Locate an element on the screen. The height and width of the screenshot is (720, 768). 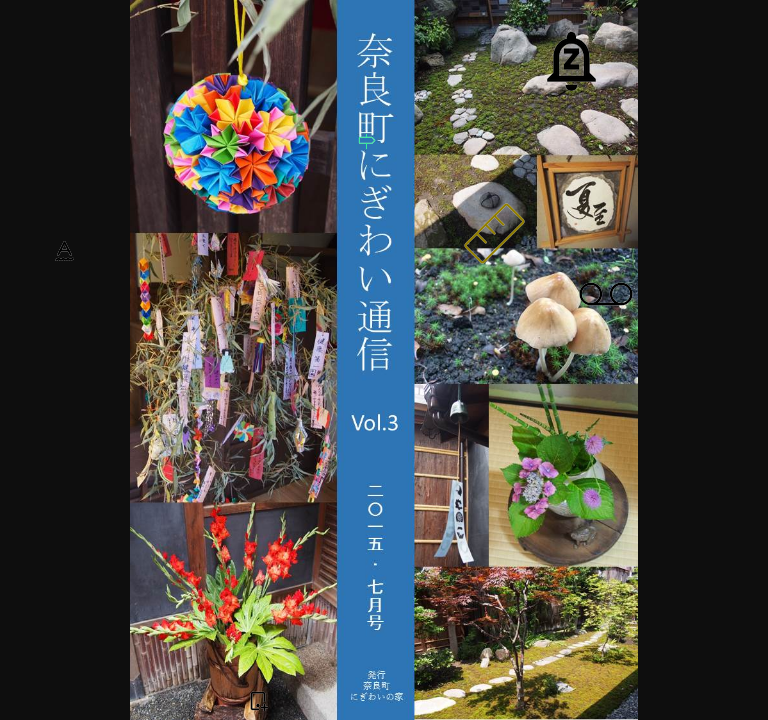
access measurement tools is located at coordinates (494, 233).